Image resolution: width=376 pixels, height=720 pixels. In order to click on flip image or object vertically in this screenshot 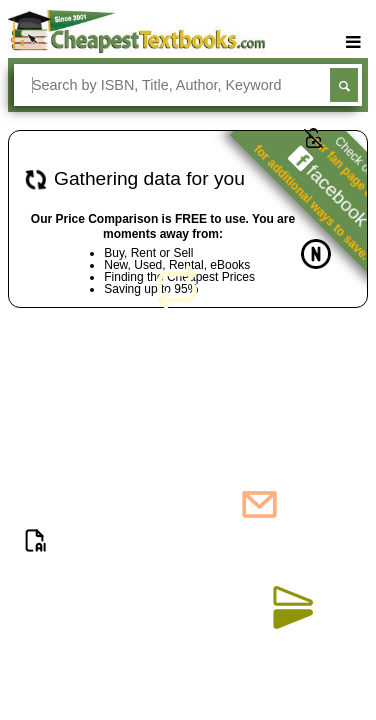, I will do `click(291, 607)`.